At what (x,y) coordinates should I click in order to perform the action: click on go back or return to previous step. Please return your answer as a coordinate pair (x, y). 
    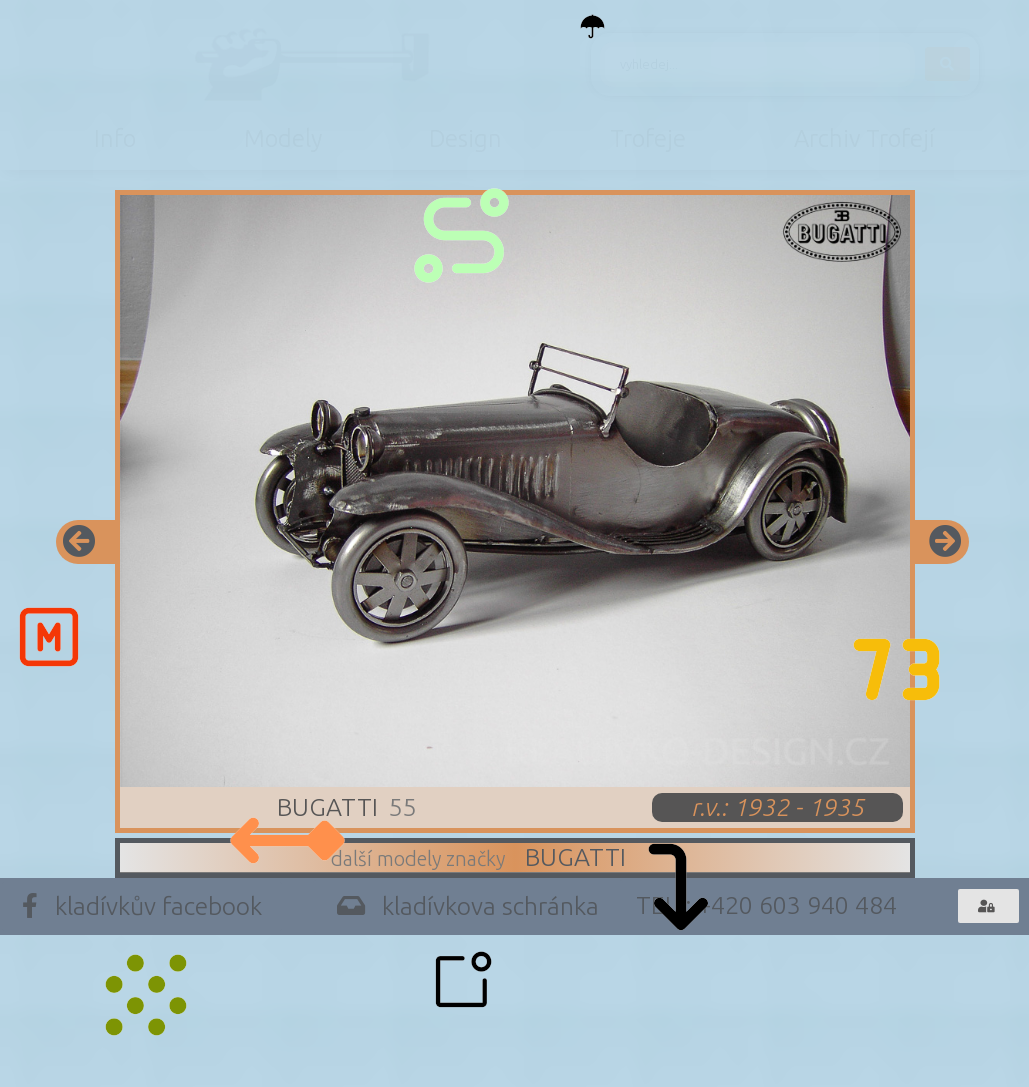
    Looking at the image, I should click on (287, 840).